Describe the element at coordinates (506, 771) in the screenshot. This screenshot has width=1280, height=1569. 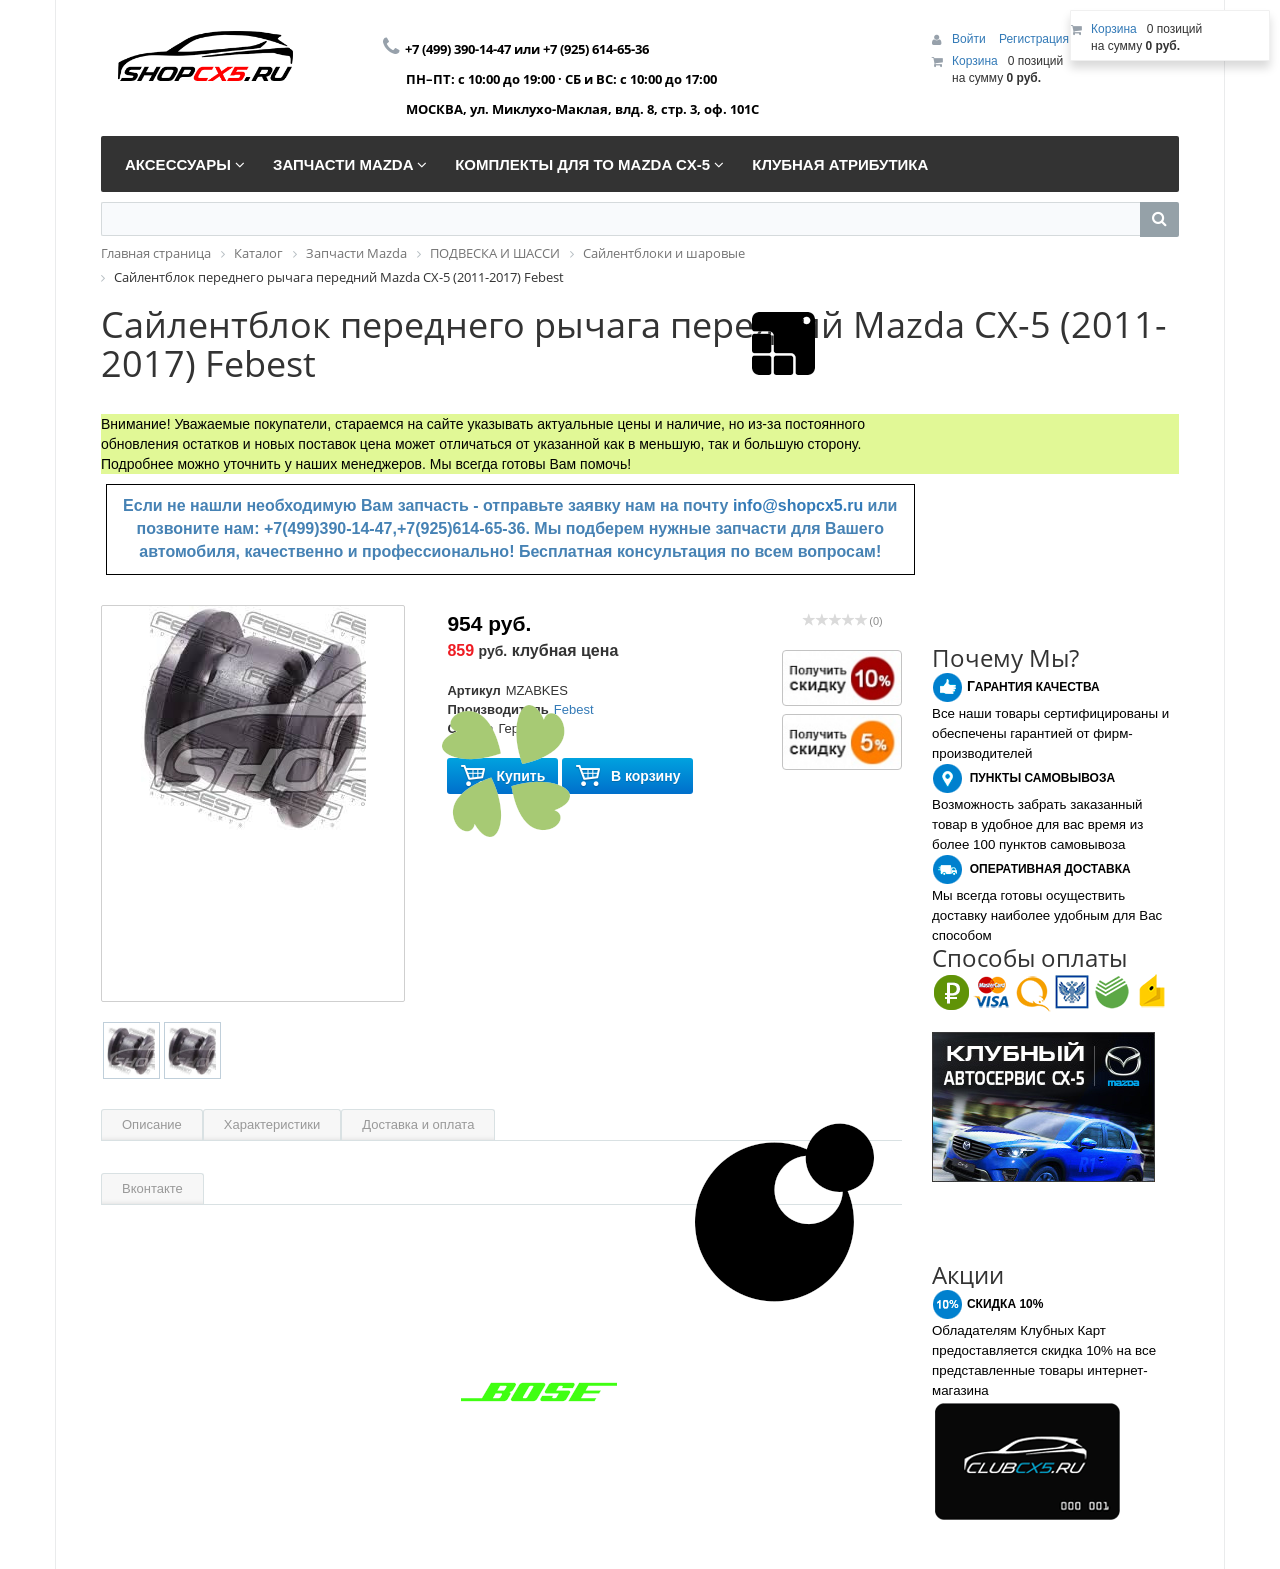
I see `4chan logo` at that location.